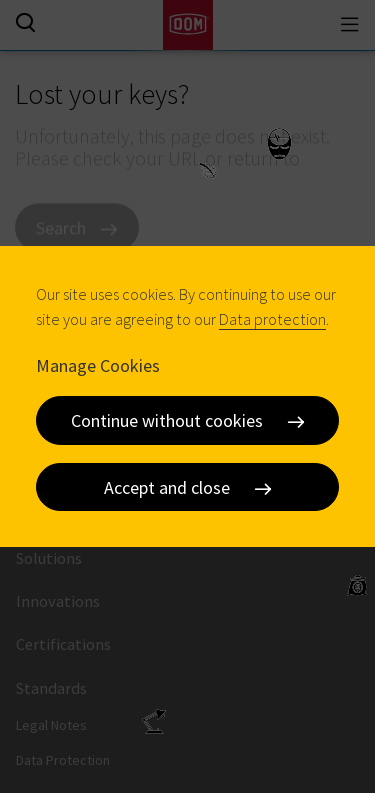  I want to click on toggle desk lamp or workspace lighting, so click(154, 721).